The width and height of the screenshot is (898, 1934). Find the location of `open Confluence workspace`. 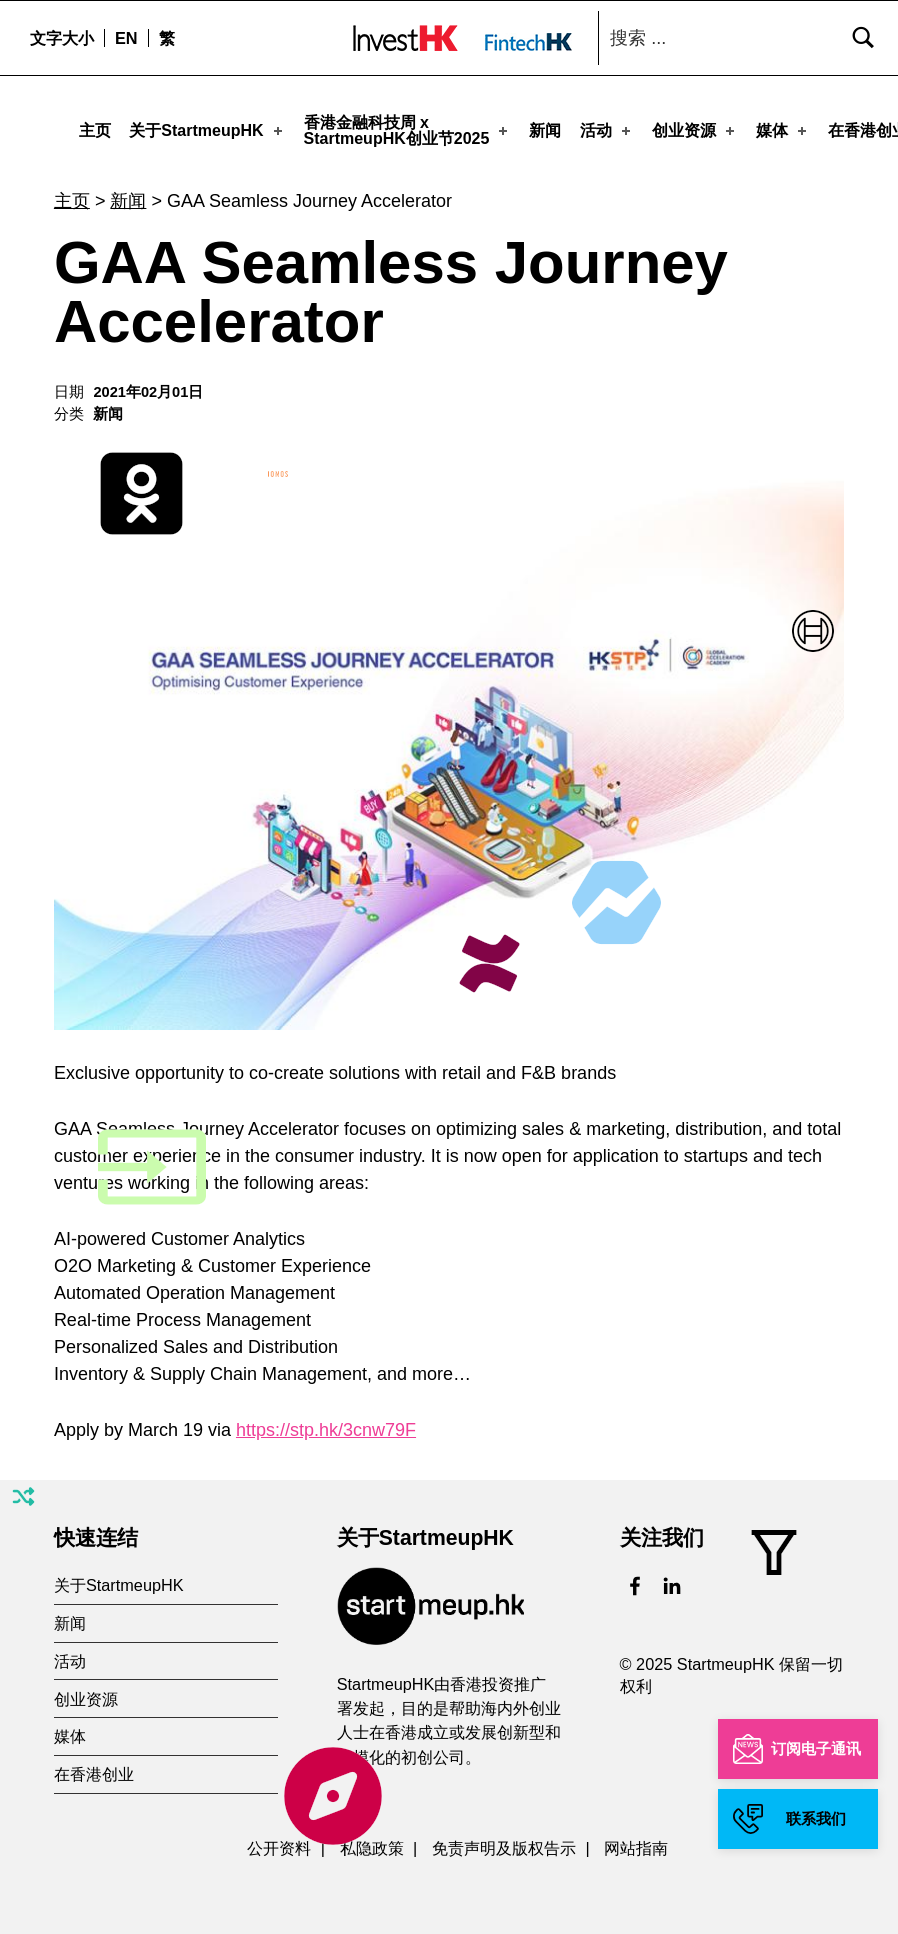

open Confluence workspace is located at coordinates (489, 963).